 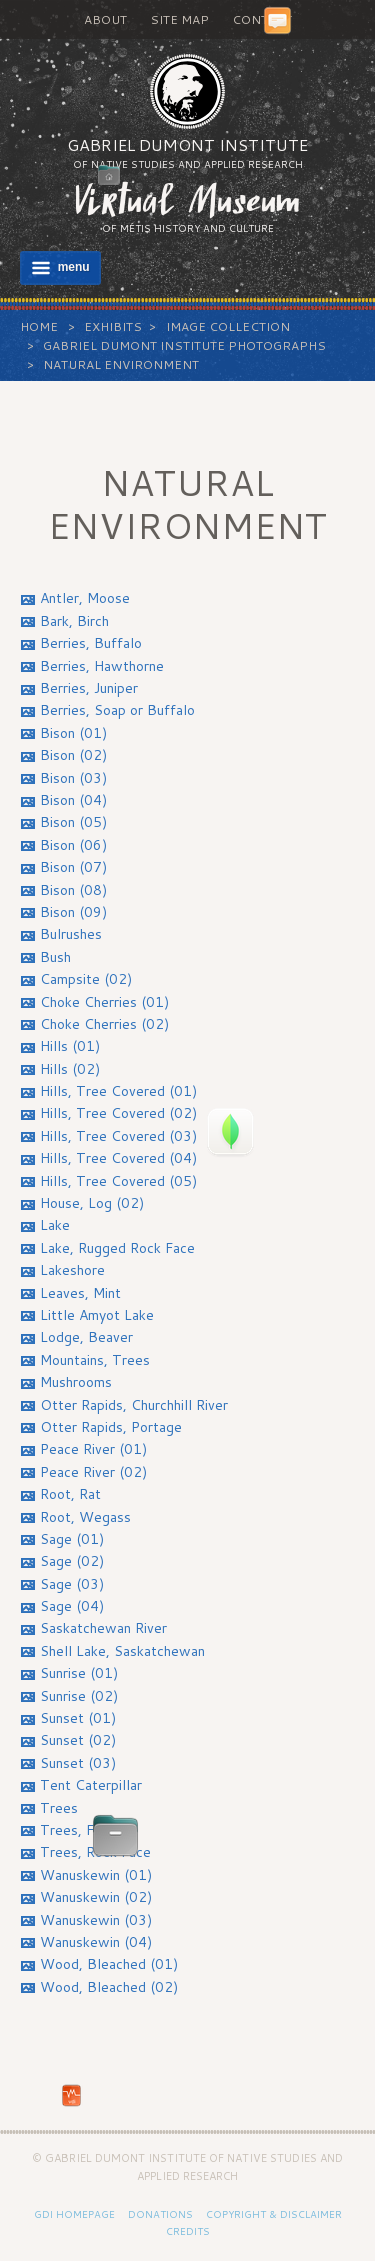 What do you see at coordinates (230, 1131) in the screenshot?
I see `open mongodb compass database management app` at bounding box center [230, 1131].